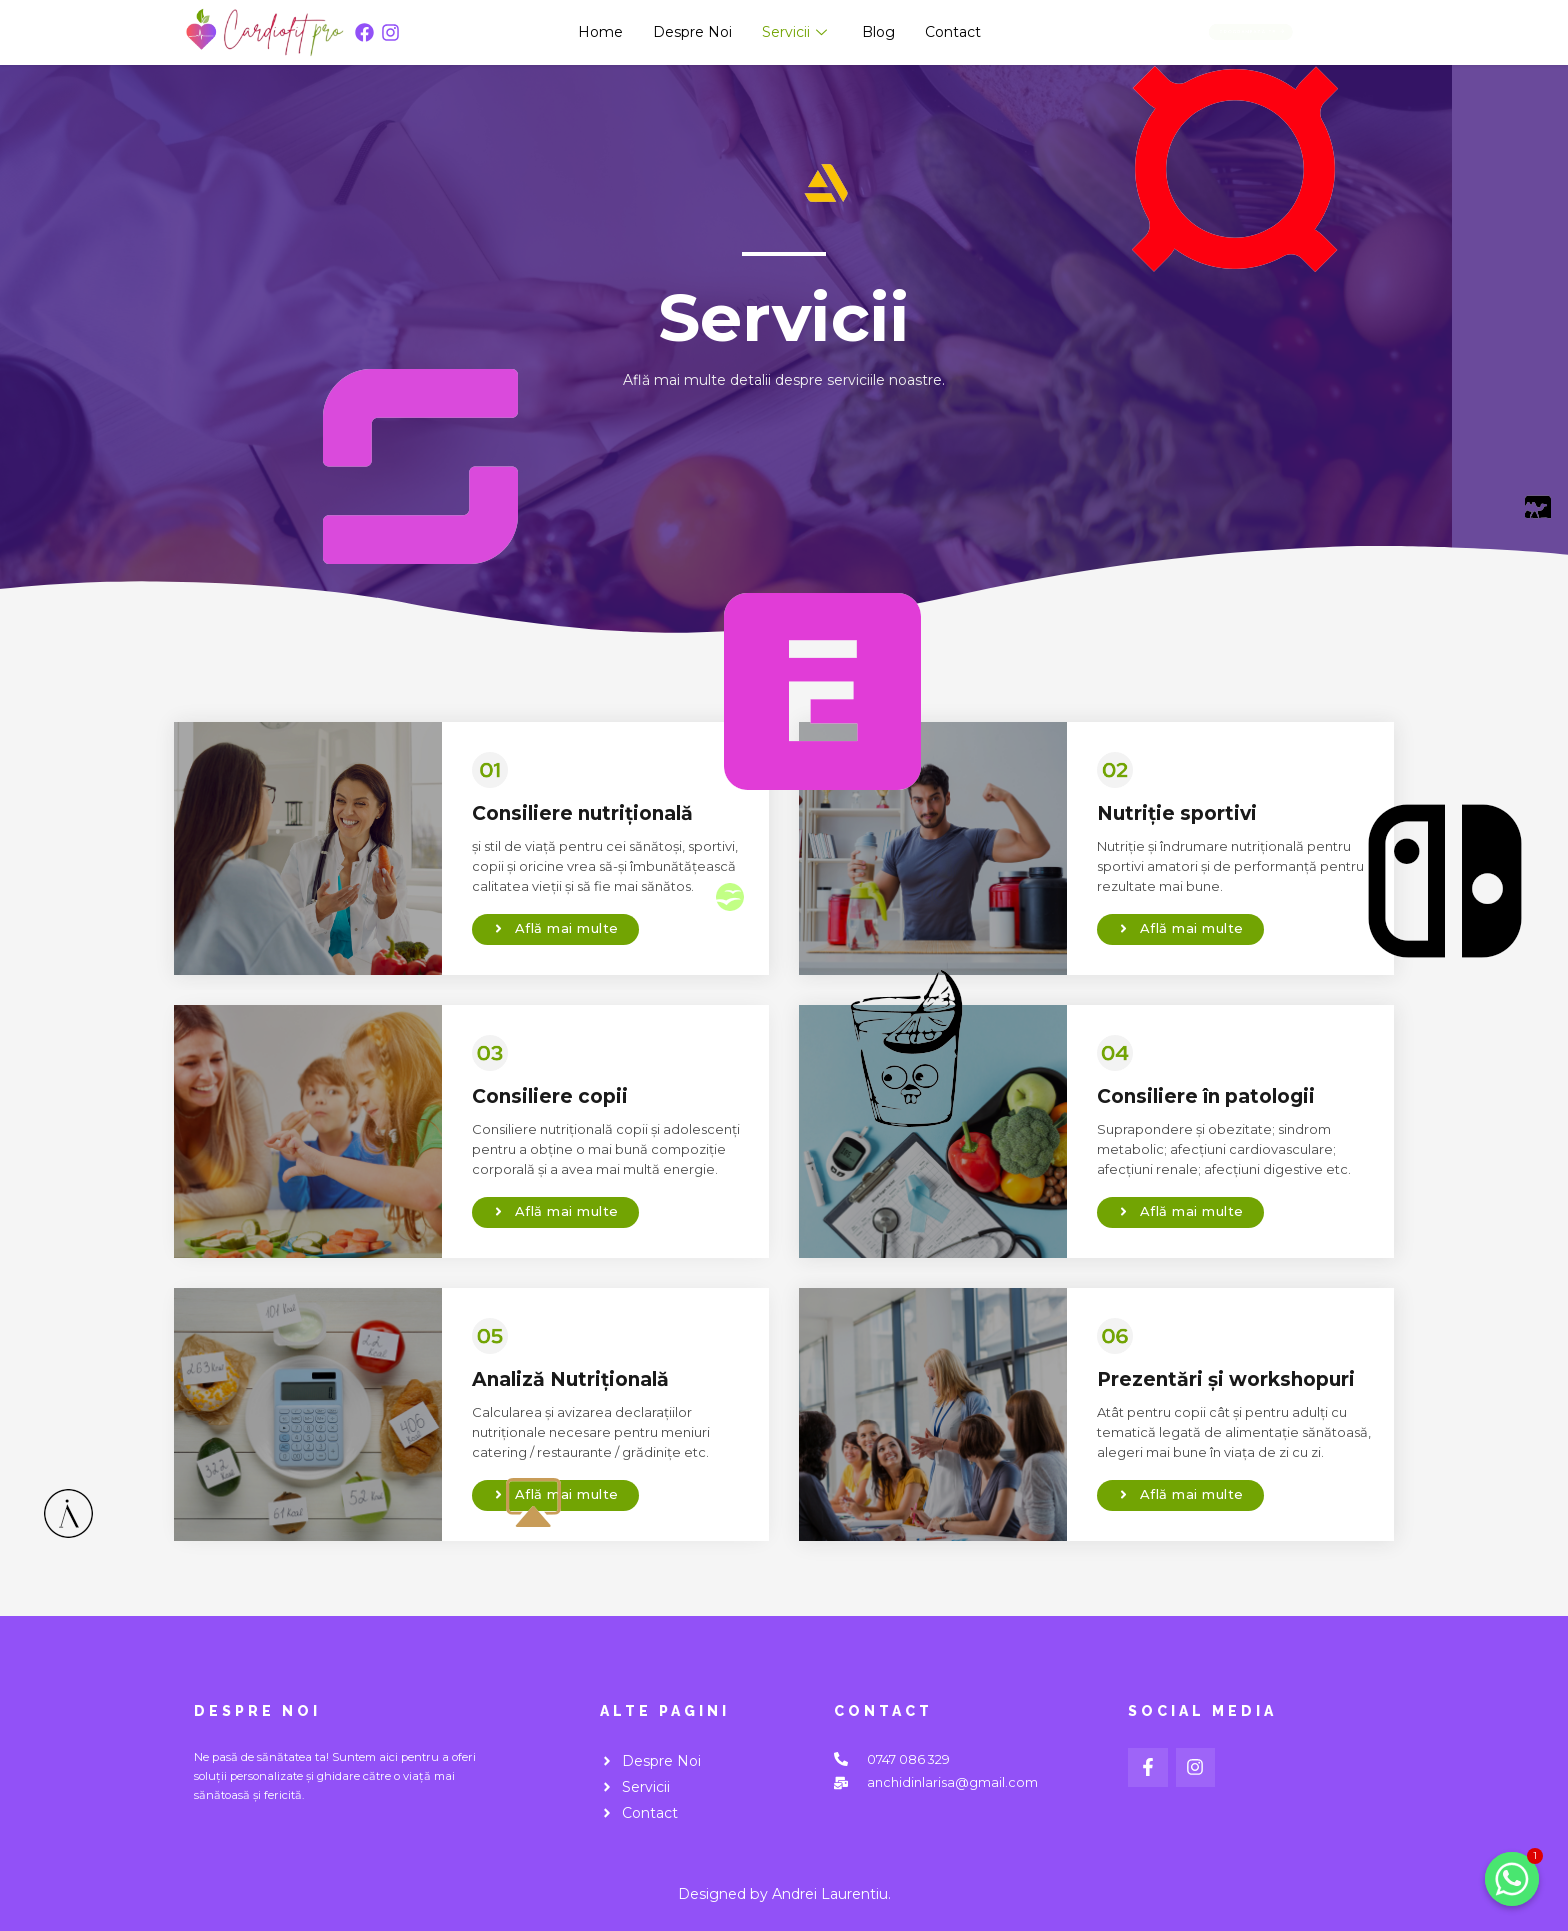 This screenshot has height=1931, width=1568. What do you see at coordinates (1235, 169) in the screenshot?
I see `open the Bastyon app` at bounding box center [1235, 169].